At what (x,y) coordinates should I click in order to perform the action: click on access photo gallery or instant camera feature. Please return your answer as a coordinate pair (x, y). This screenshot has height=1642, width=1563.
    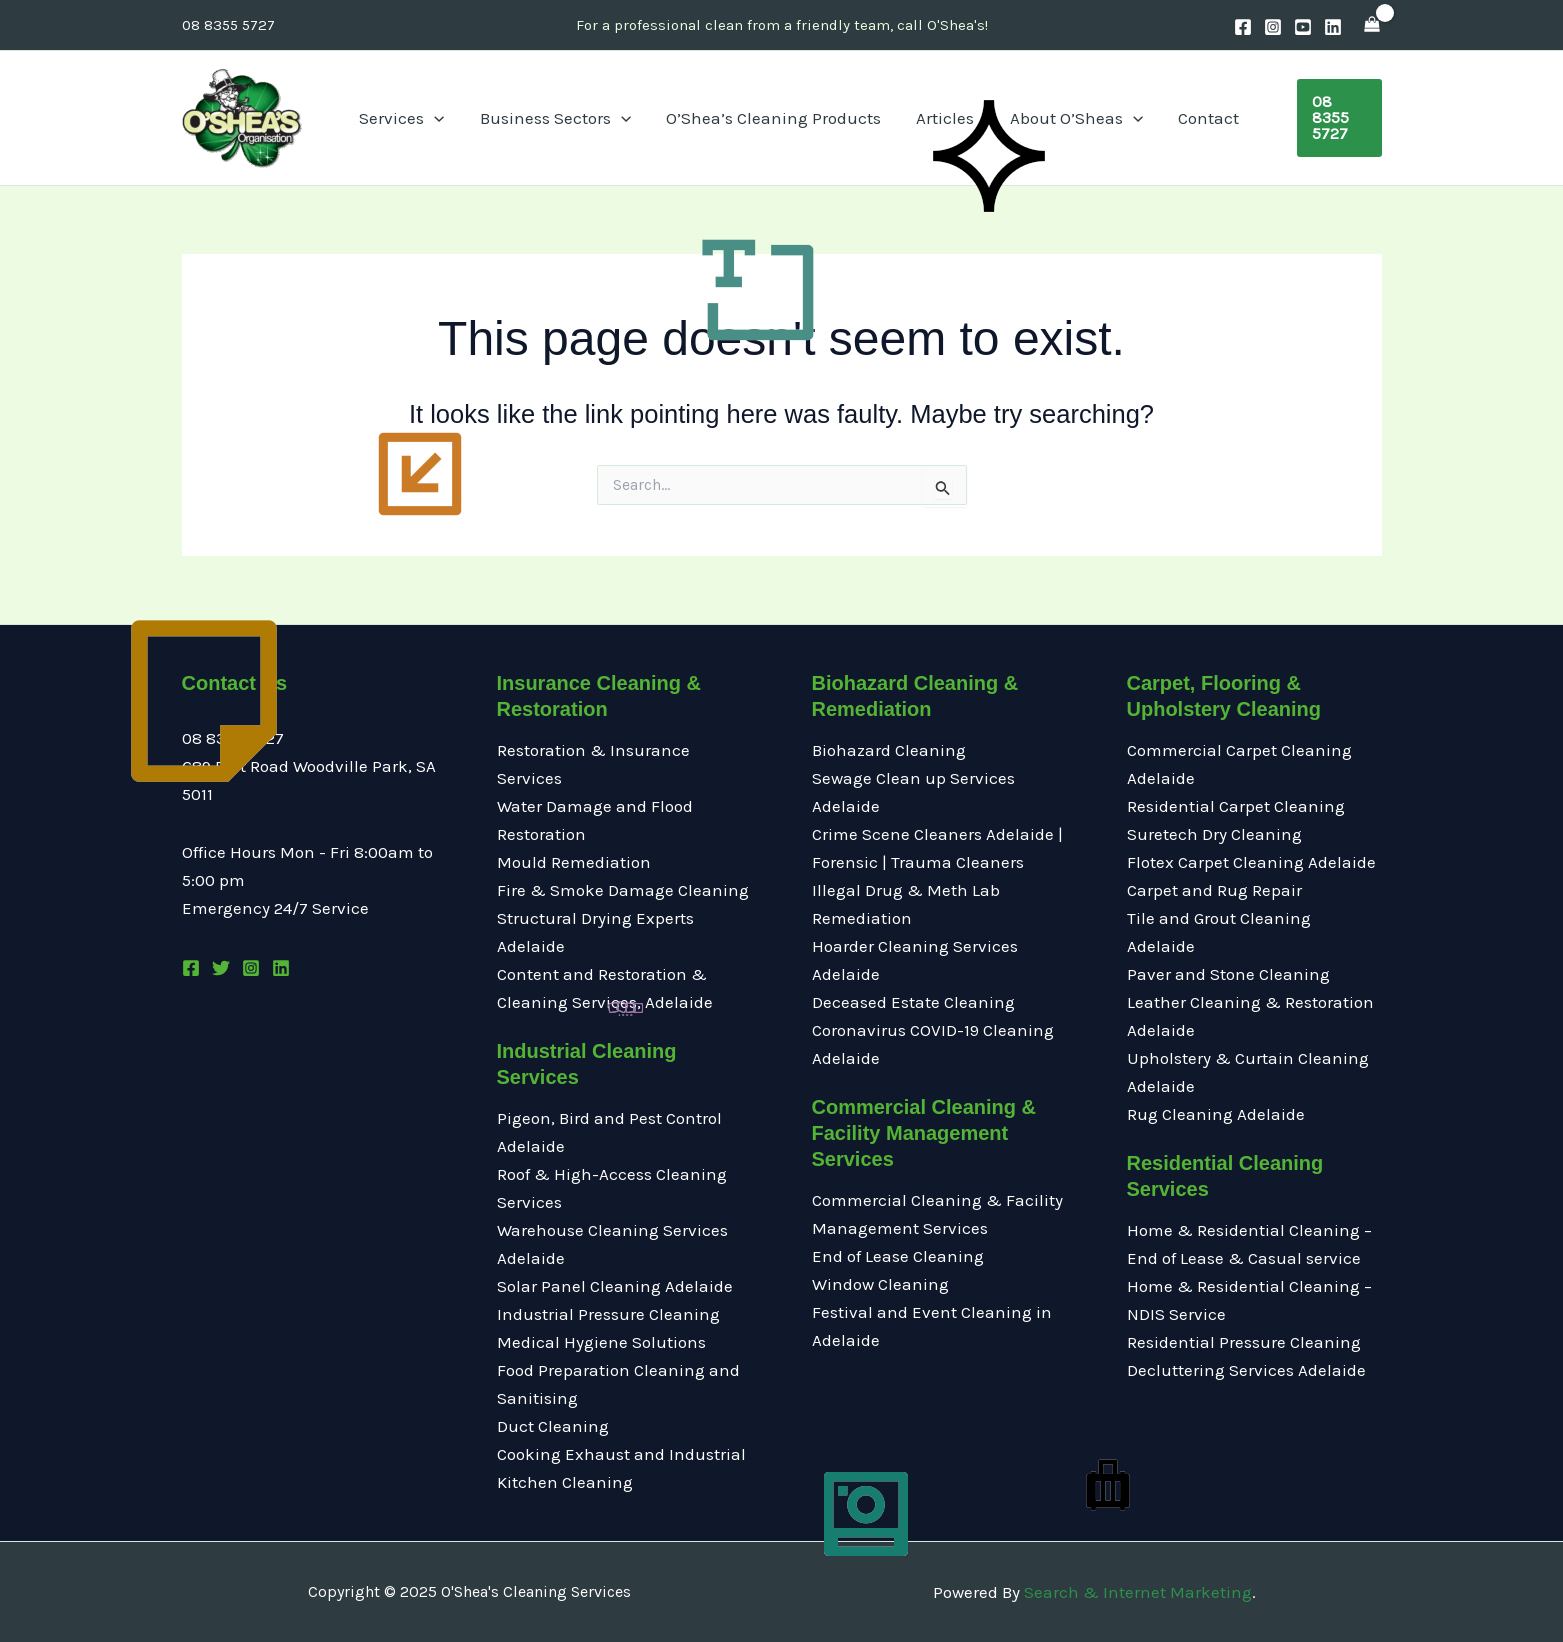
    Looking at the image, I should click on (866, 1514).